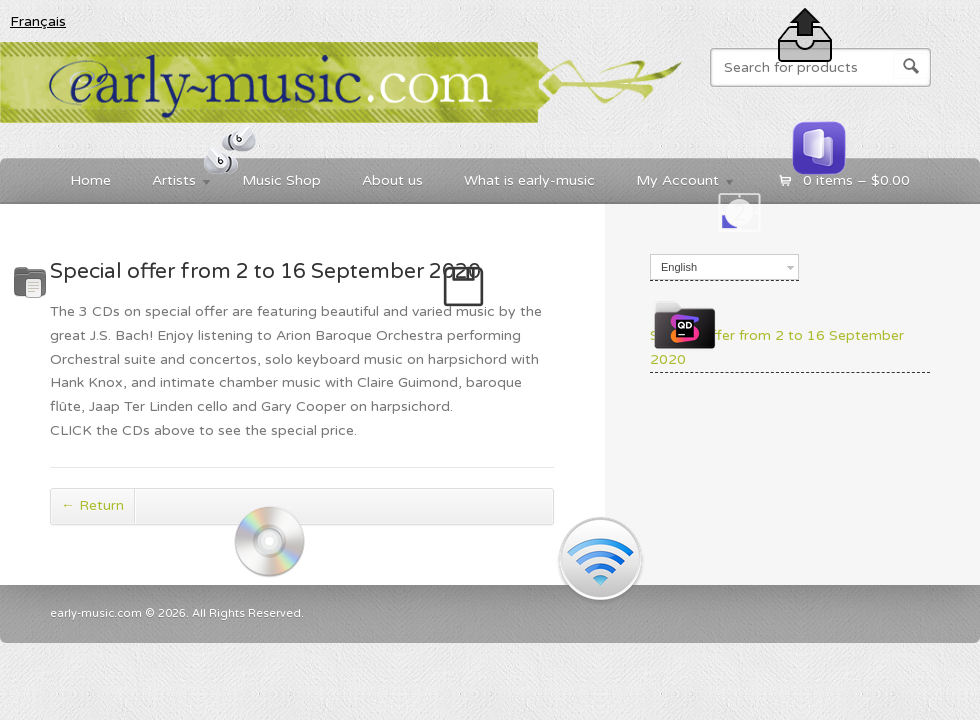 This screenshot has width=980, height=720. I want to click on access audio CD contents, so click(269, 542).